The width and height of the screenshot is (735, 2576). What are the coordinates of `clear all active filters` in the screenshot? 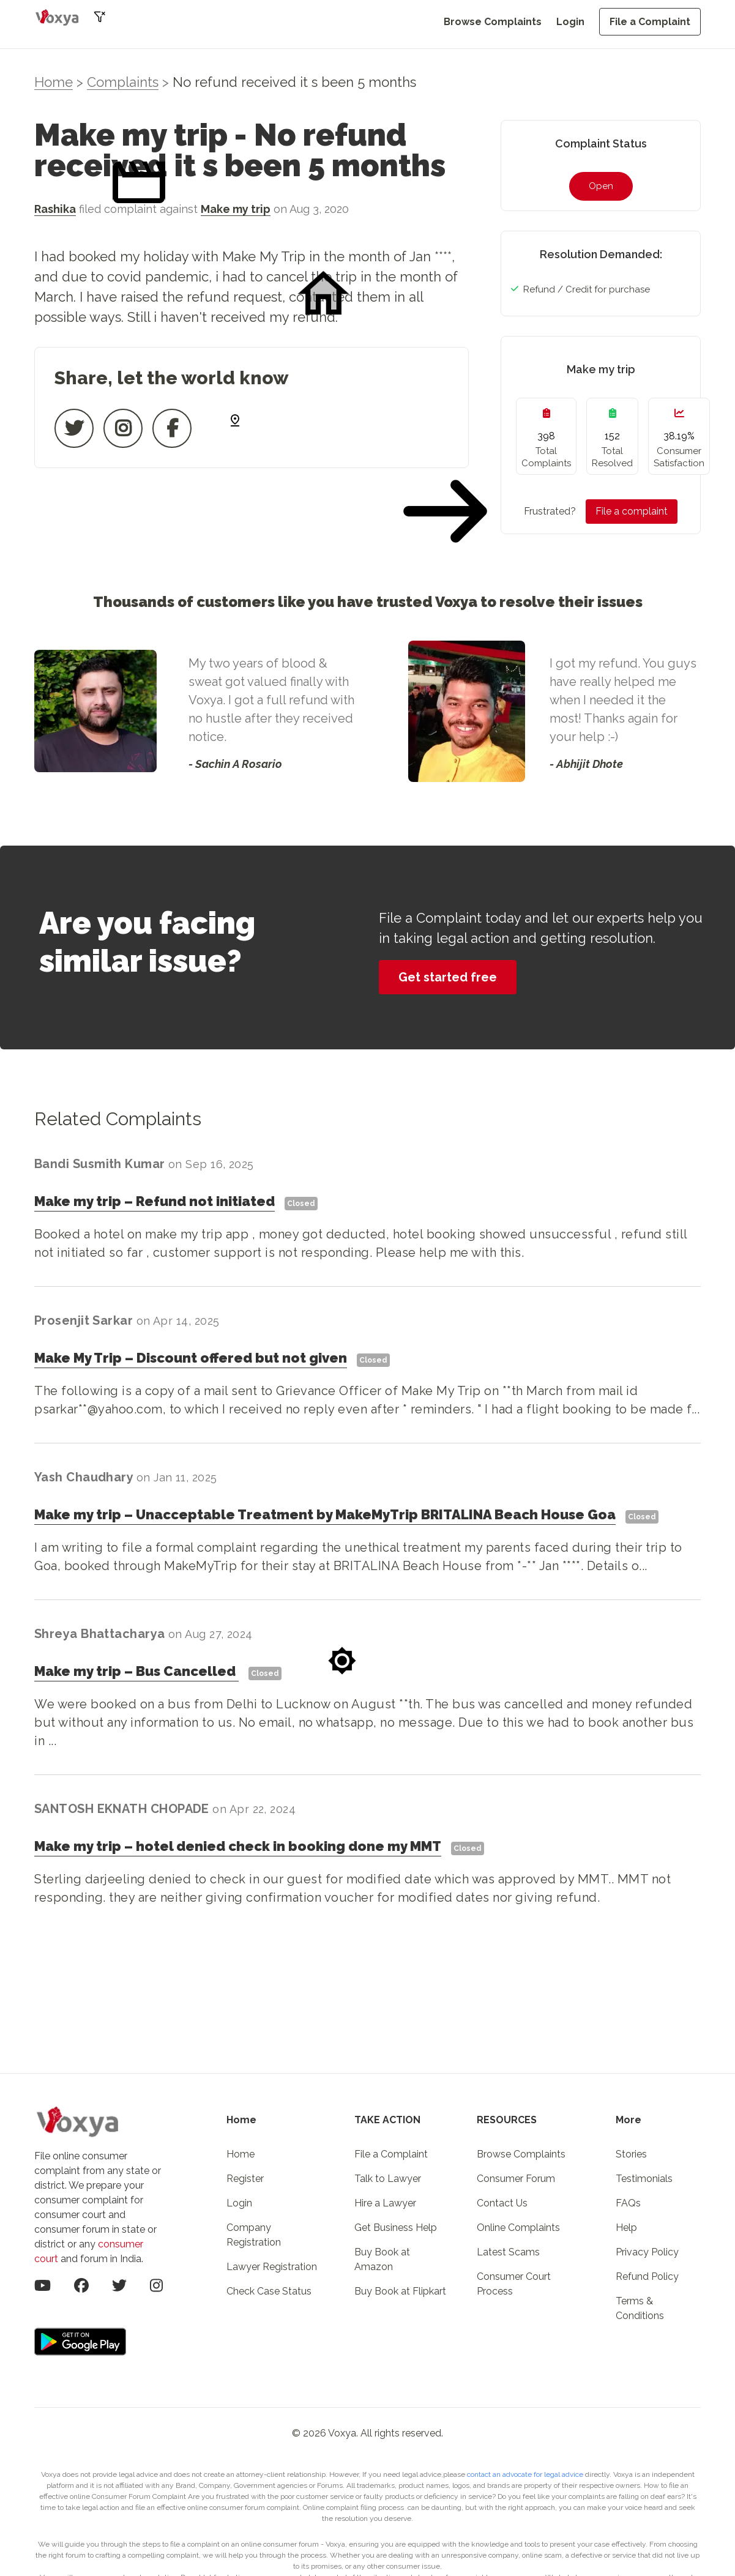 It's located at (100, 17).